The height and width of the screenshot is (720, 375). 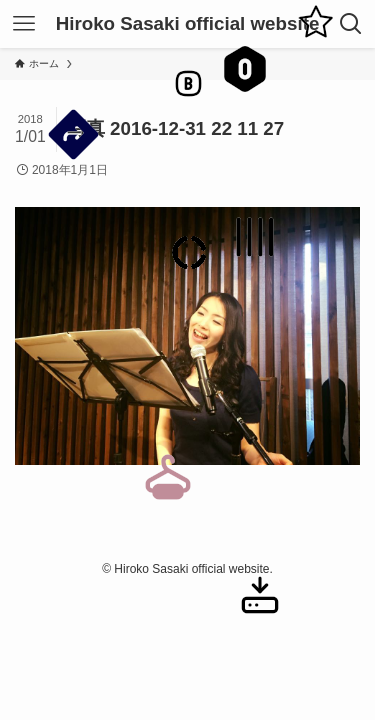 What do you see at coordinates (256, 237) in the screenshot?
I see `indicates a count or tally of four` at bounding box center [256, 237].